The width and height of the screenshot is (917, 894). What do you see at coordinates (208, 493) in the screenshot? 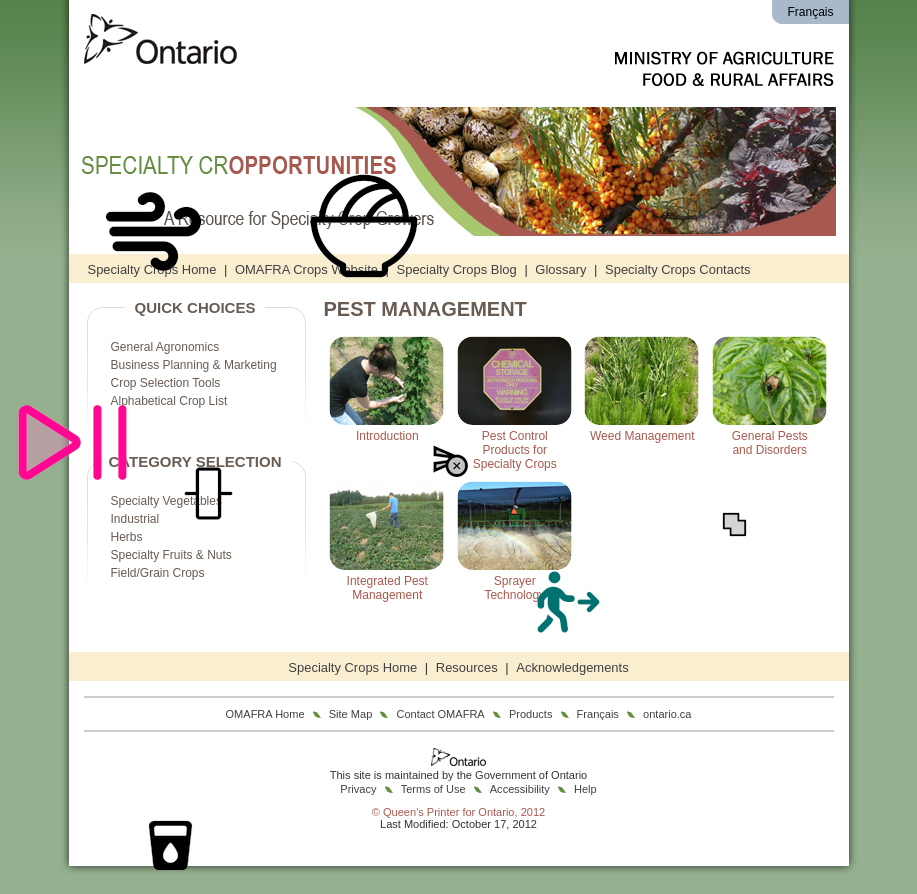
I see `center align object vertically` at bounding box center [208, 493].